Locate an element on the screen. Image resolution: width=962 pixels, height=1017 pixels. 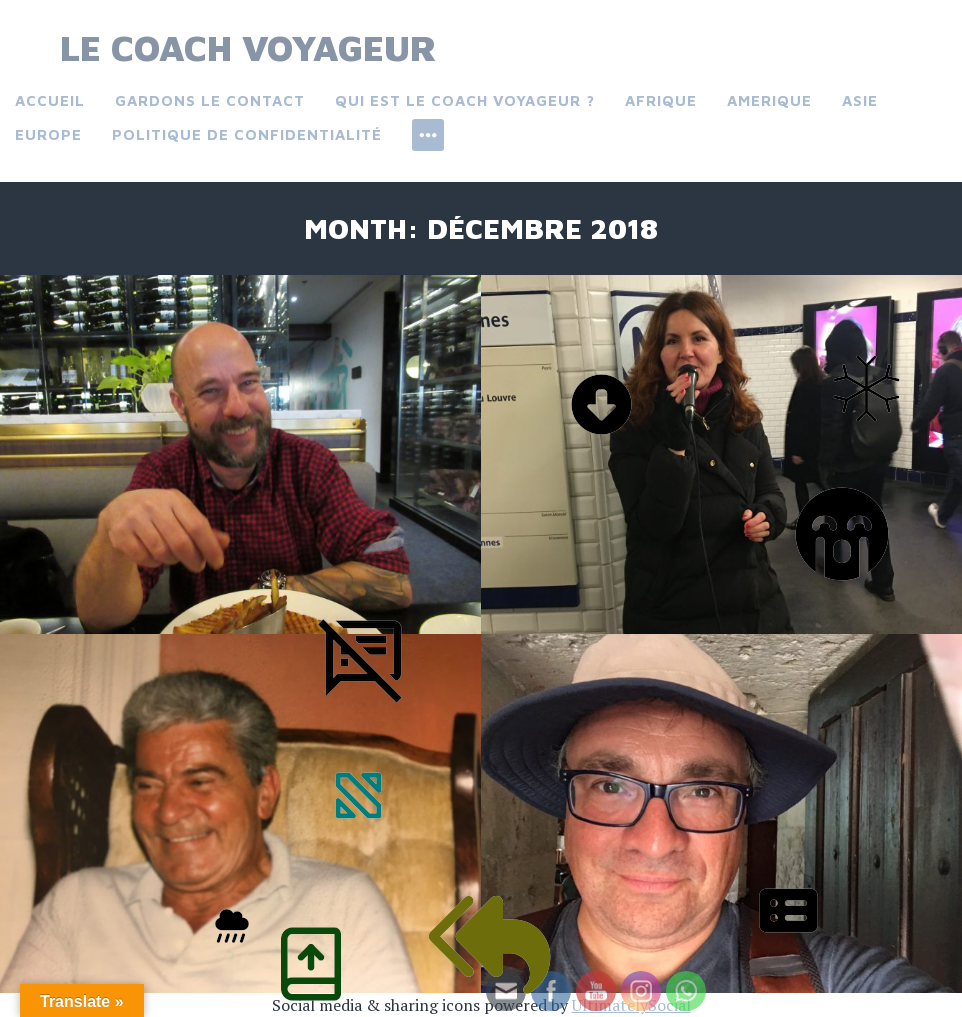
open apple news app is located at coordinates (358, 795).